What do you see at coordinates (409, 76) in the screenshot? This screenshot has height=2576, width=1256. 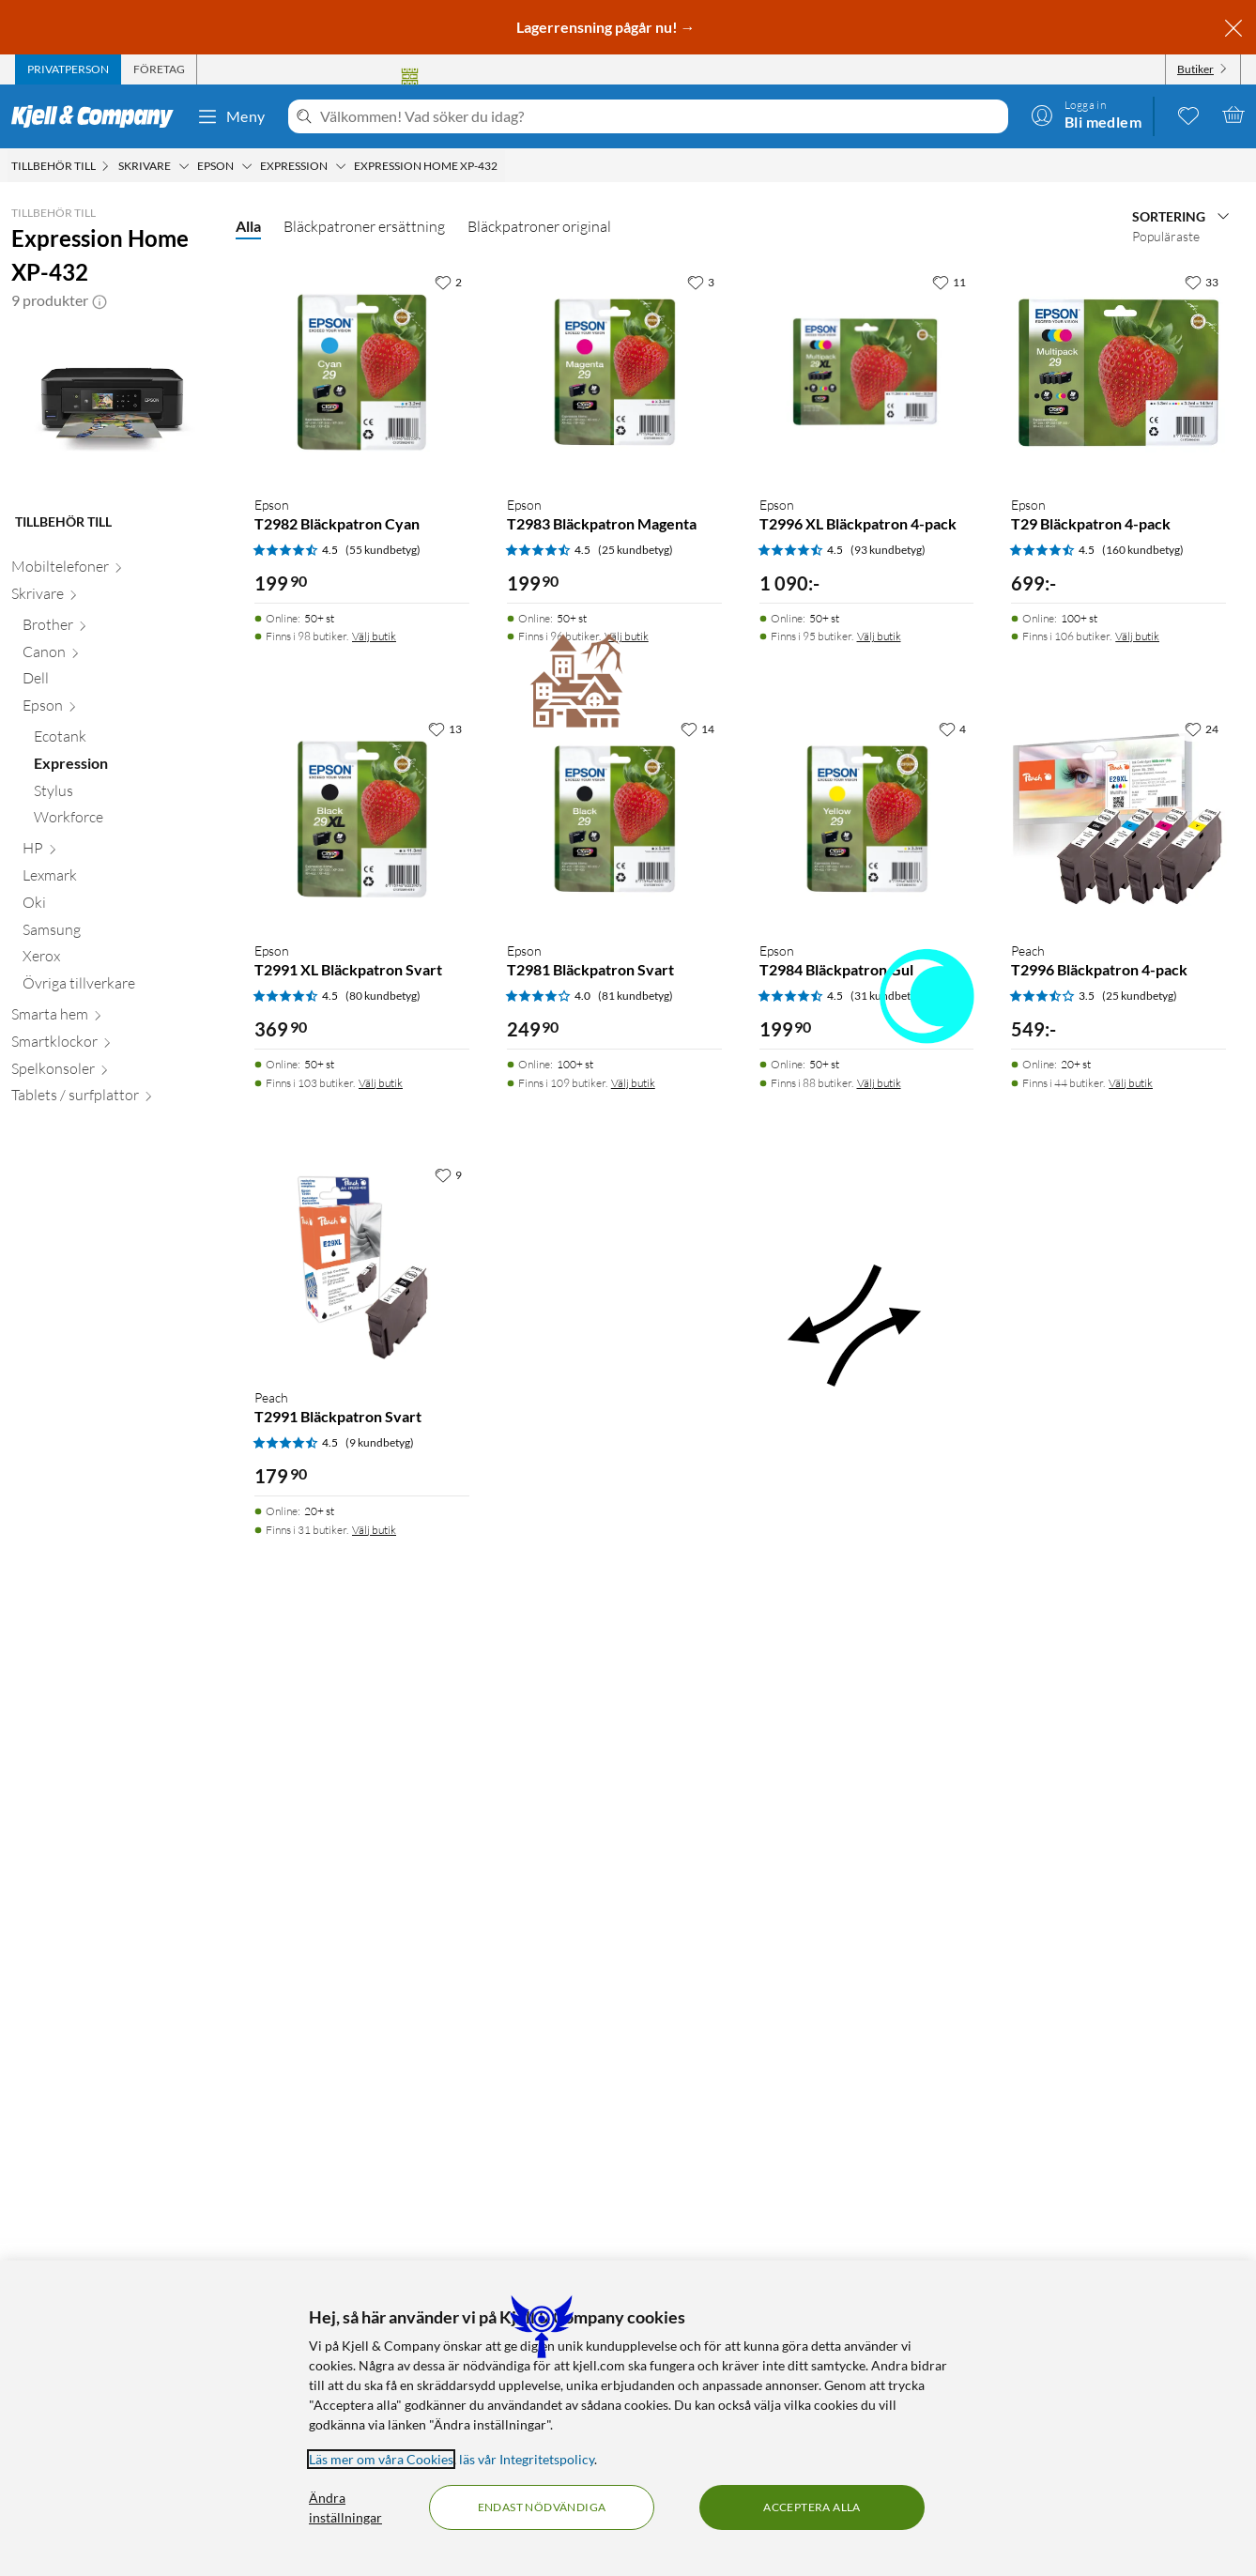 I see `access game inventory or storage grid` at bounding box center [409, 76].